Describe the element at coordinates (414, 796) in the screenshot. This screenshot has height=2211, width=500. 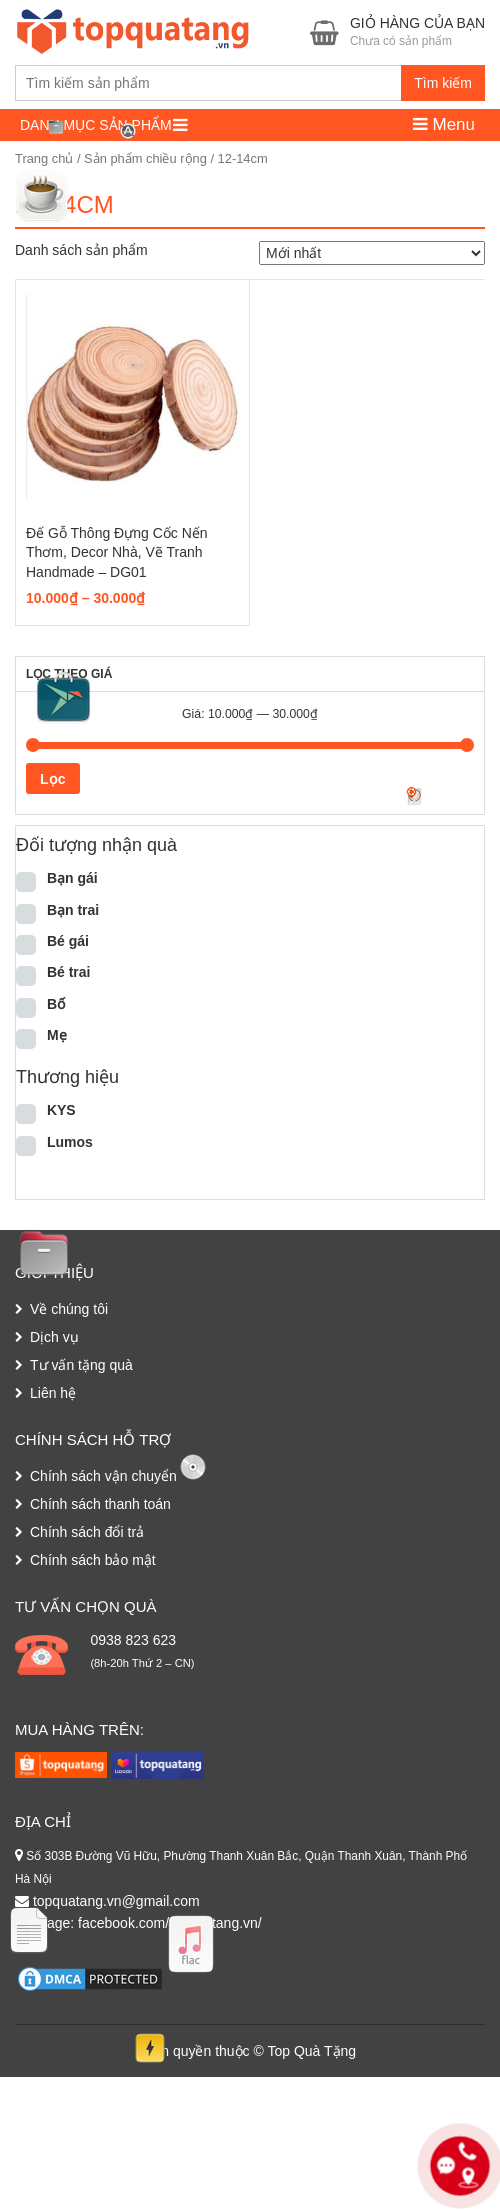
I see `launch the ubiquity installer for ubuntu` at that location.